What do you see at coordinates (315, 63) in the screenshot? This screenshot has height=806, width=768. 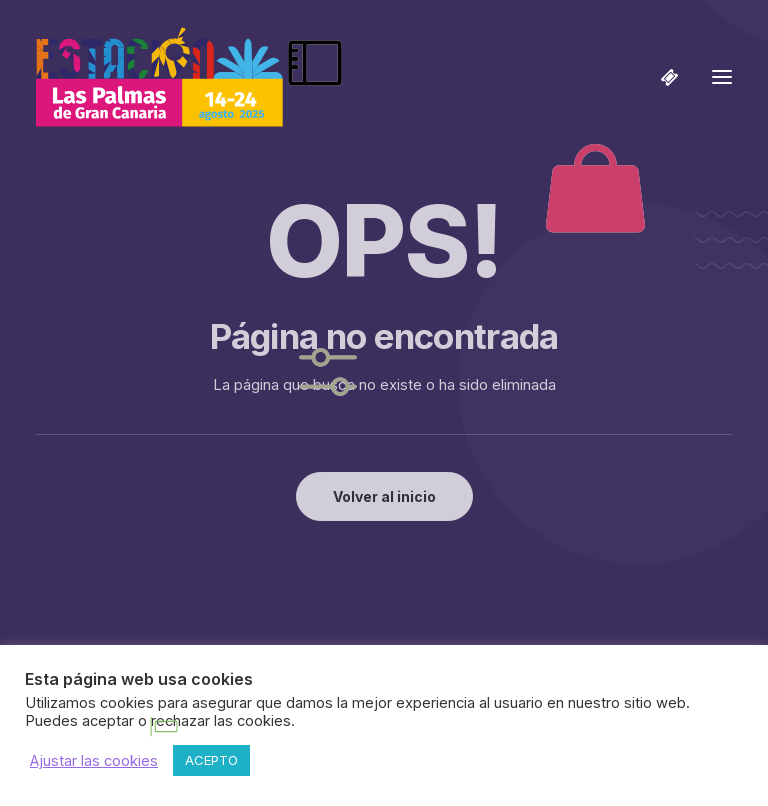 I see `toggle the sidebar panel` at bounding box center [315, 63].